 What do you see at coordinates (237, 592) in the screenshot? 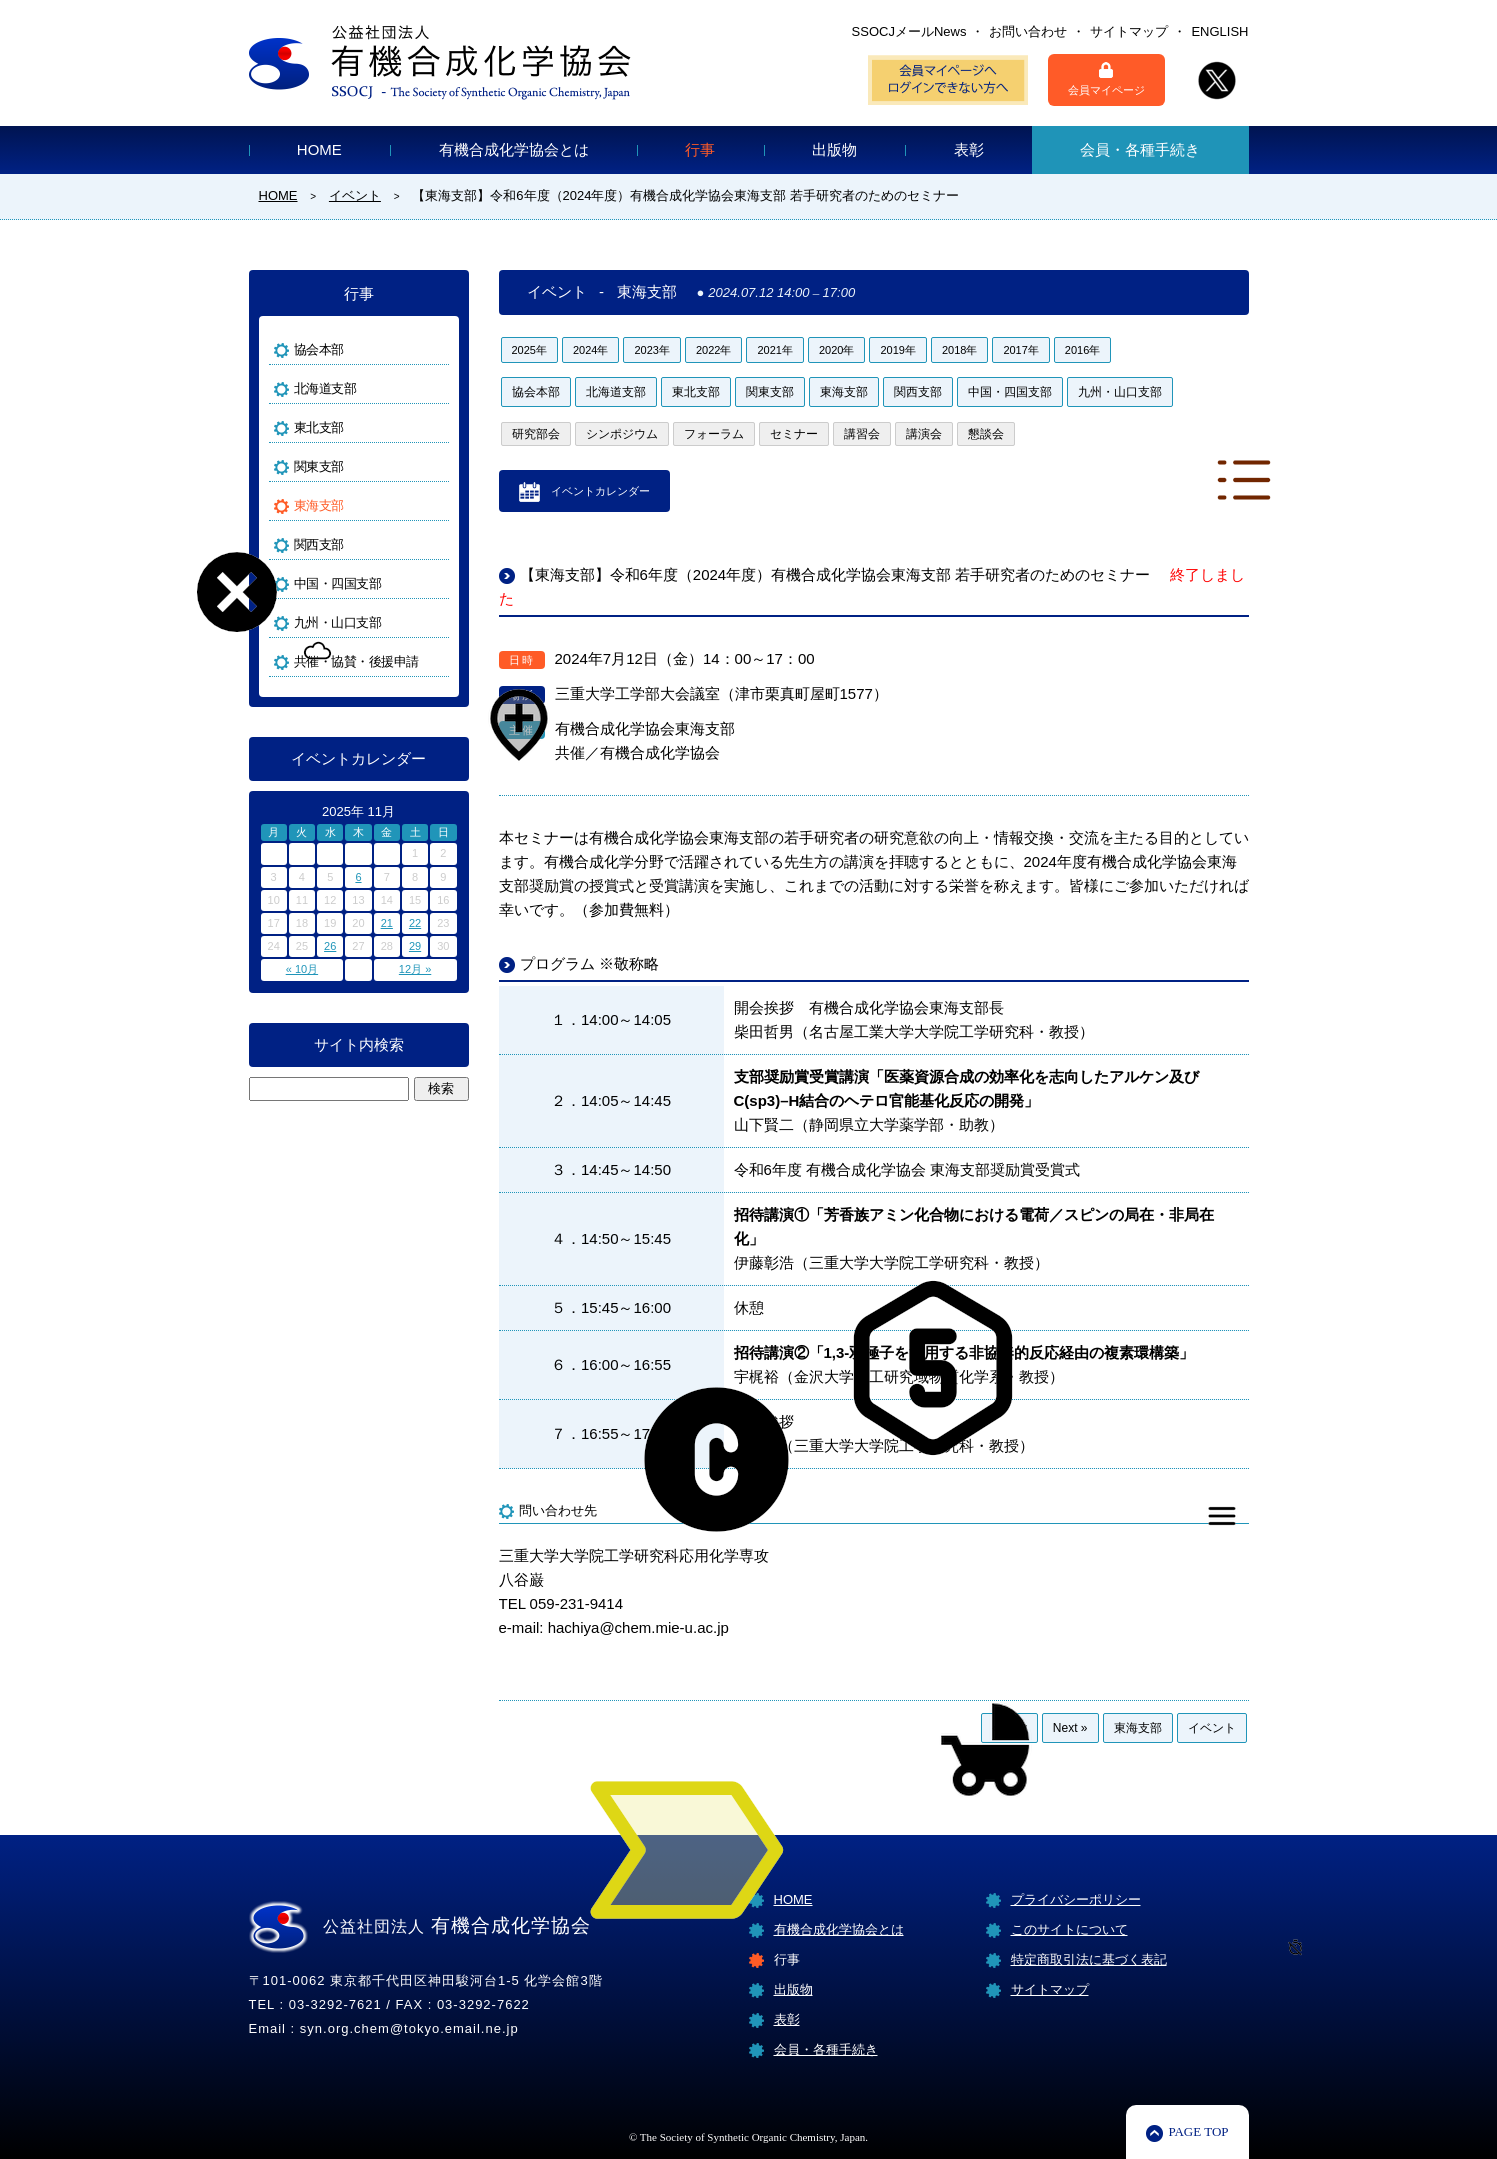
I see `cancel or close the current action` at bounding box center [237, 592].